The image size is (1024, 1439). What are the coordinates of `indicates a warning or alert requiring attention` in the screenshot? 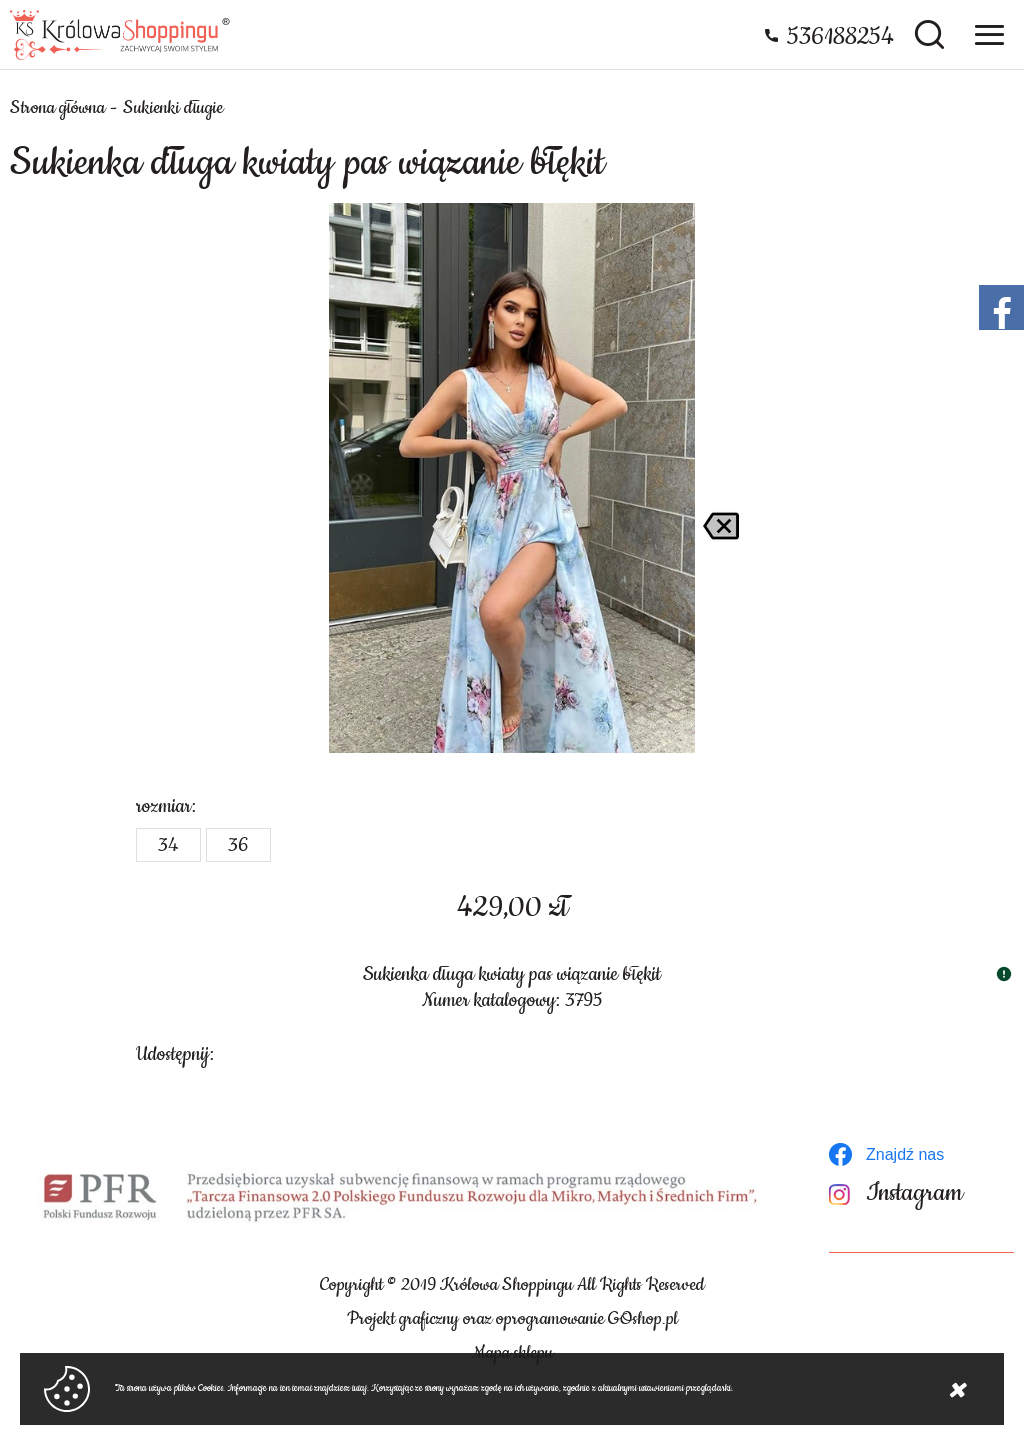 It's located at (1004, 974).